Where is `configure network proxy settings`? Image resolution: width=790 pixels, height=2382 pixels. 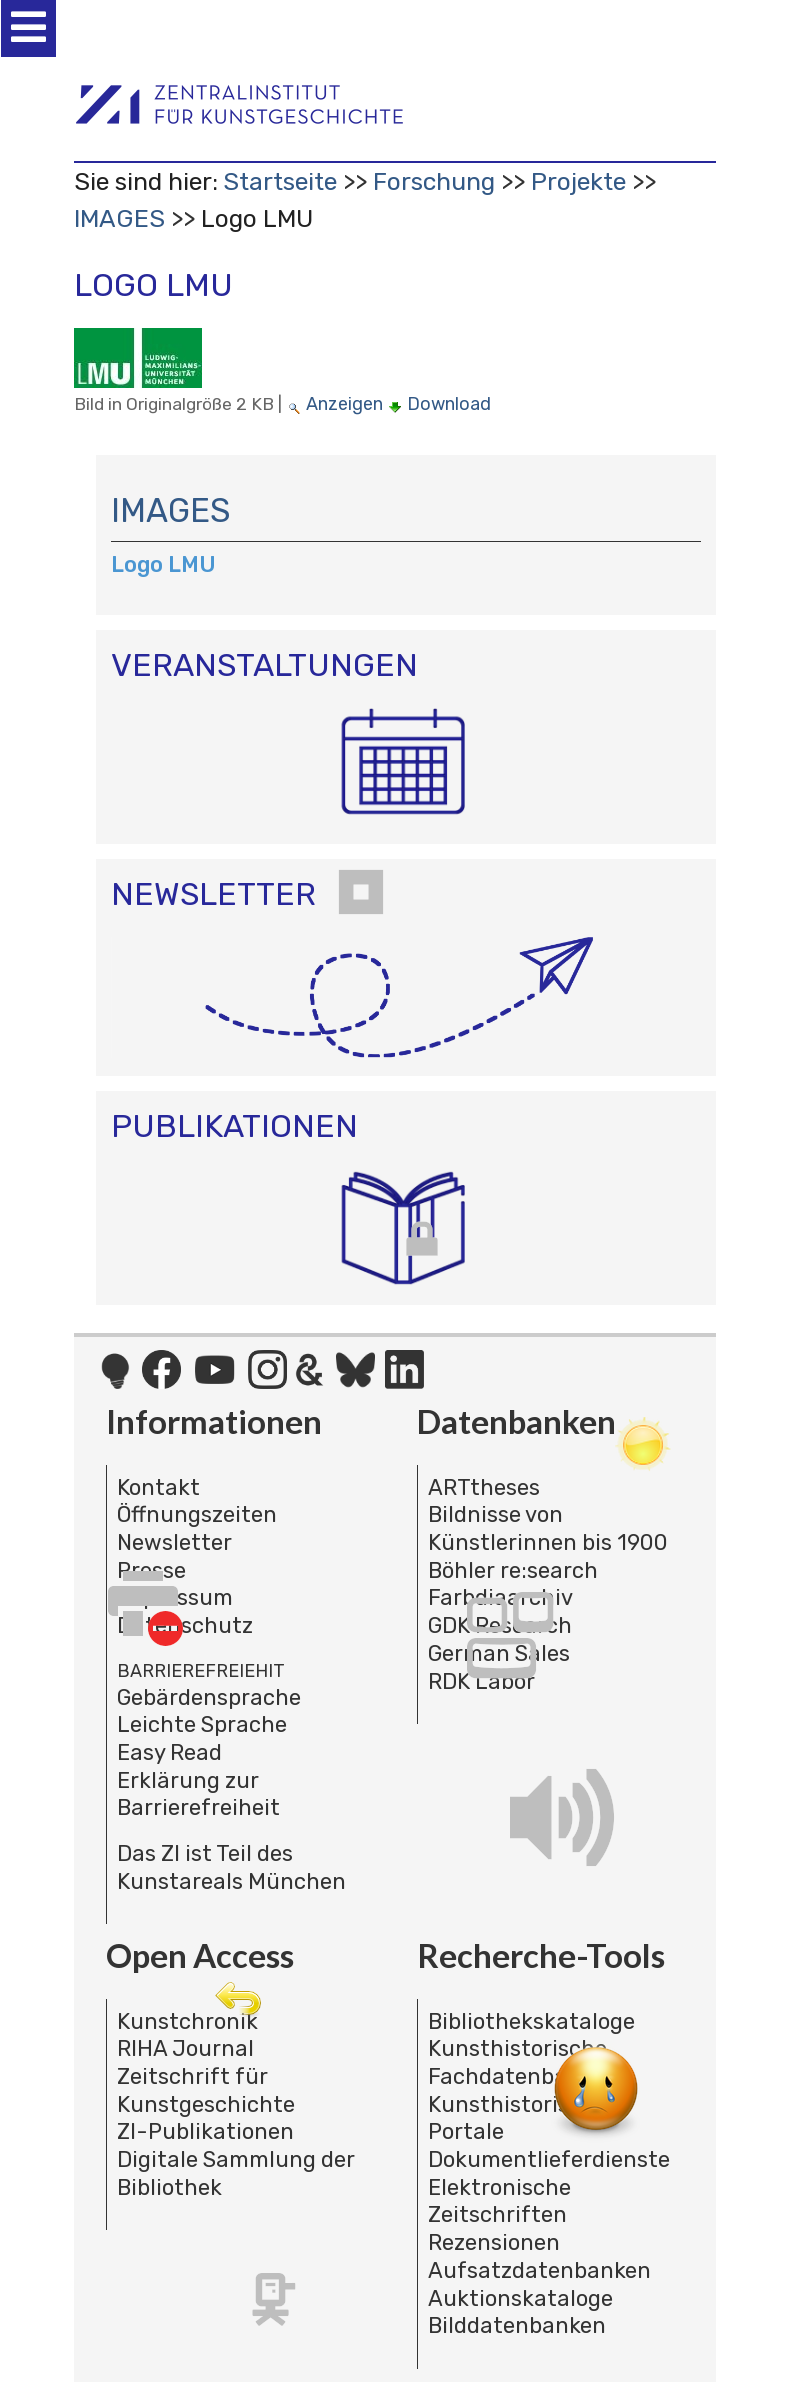 configure network proxy settings is located at coordinates (275, 2299).